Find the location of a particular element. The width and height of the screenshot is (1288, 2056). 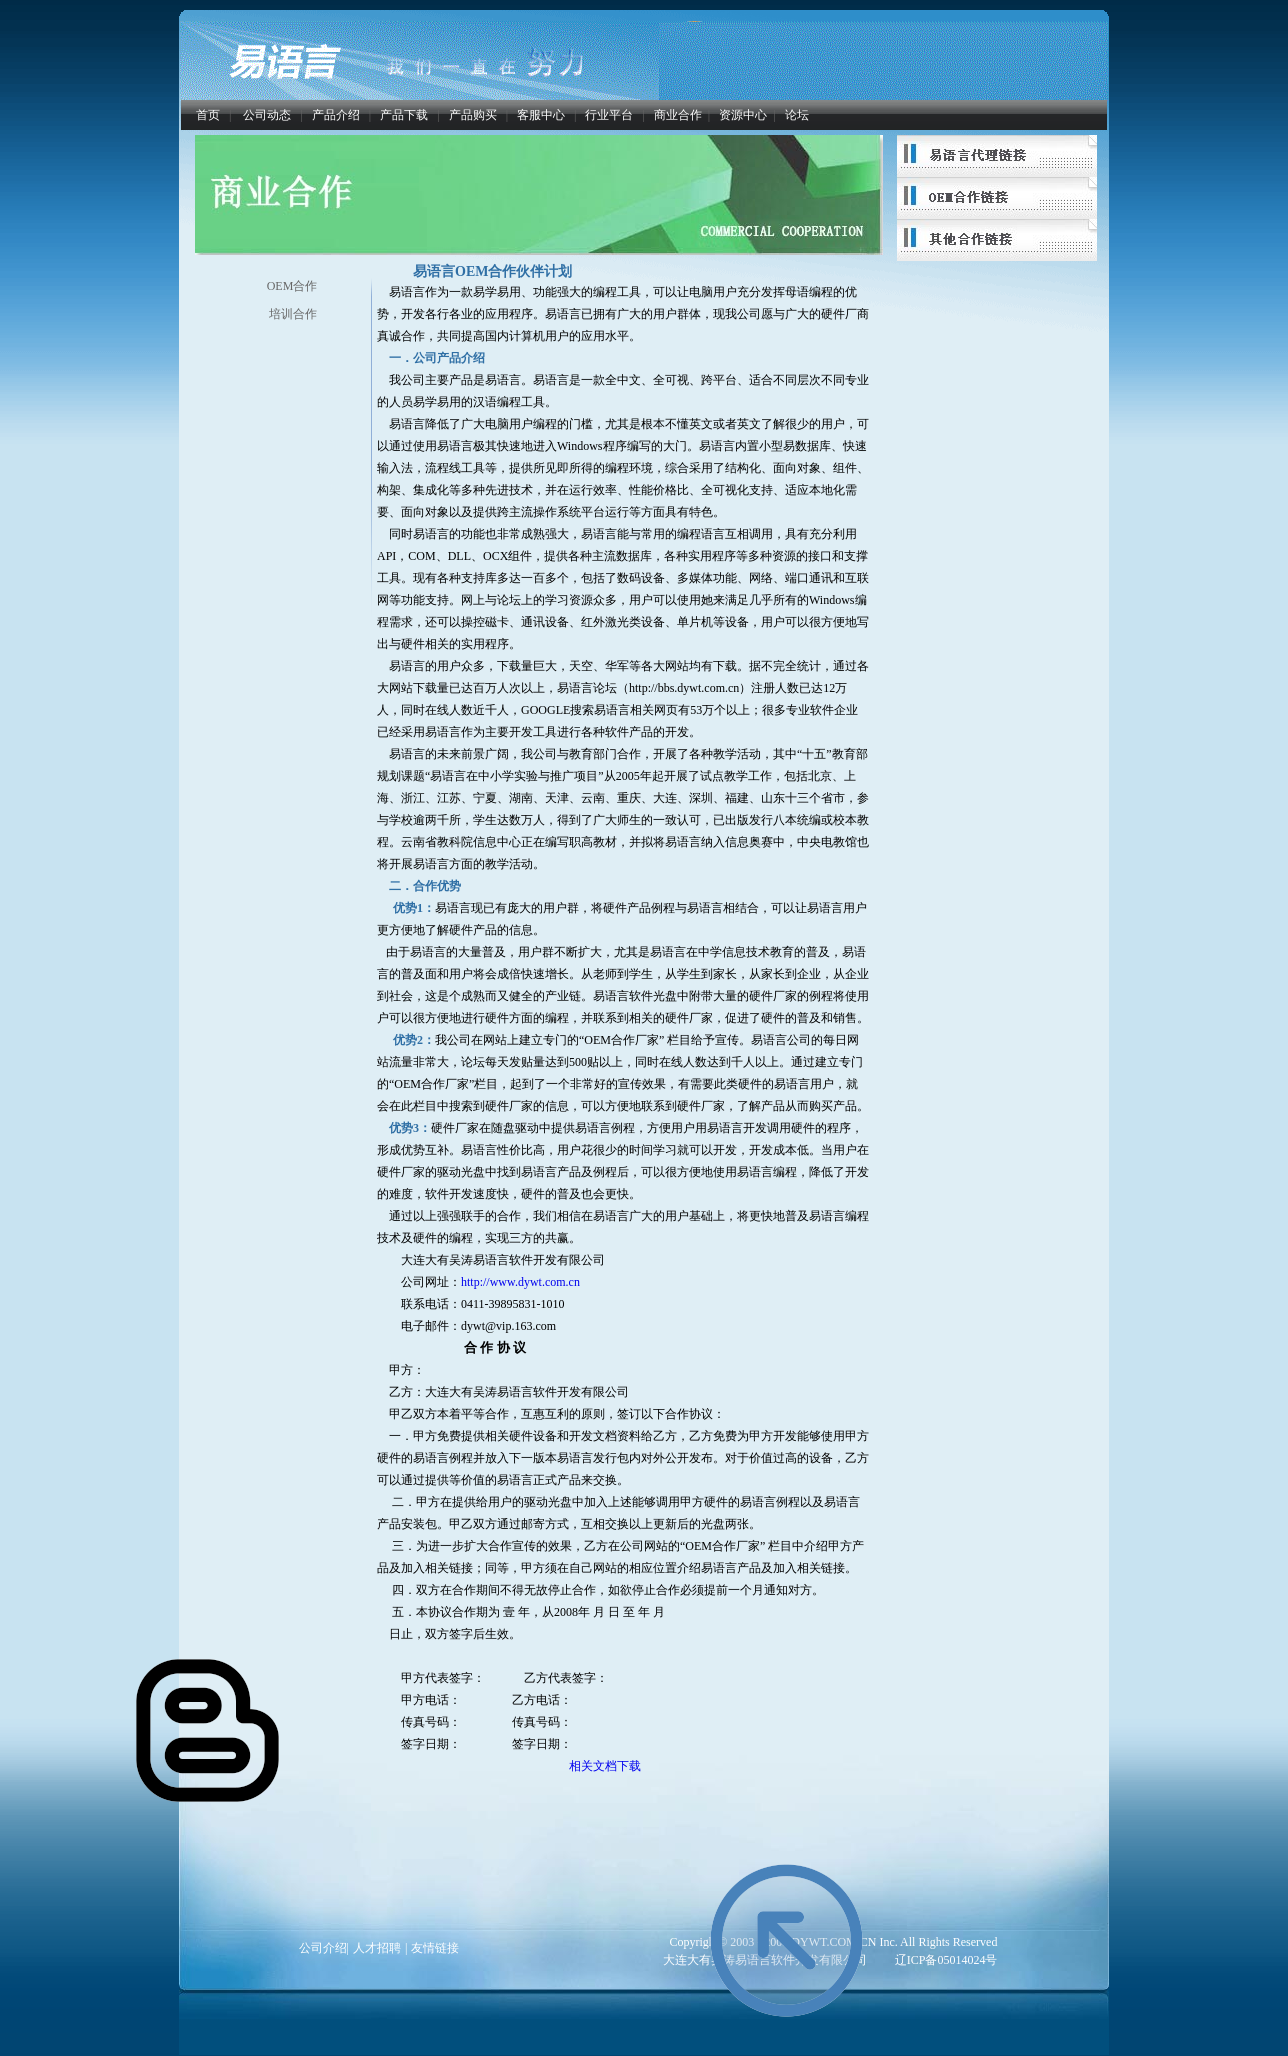

open blogger app is located at coordinates (207, 1730).